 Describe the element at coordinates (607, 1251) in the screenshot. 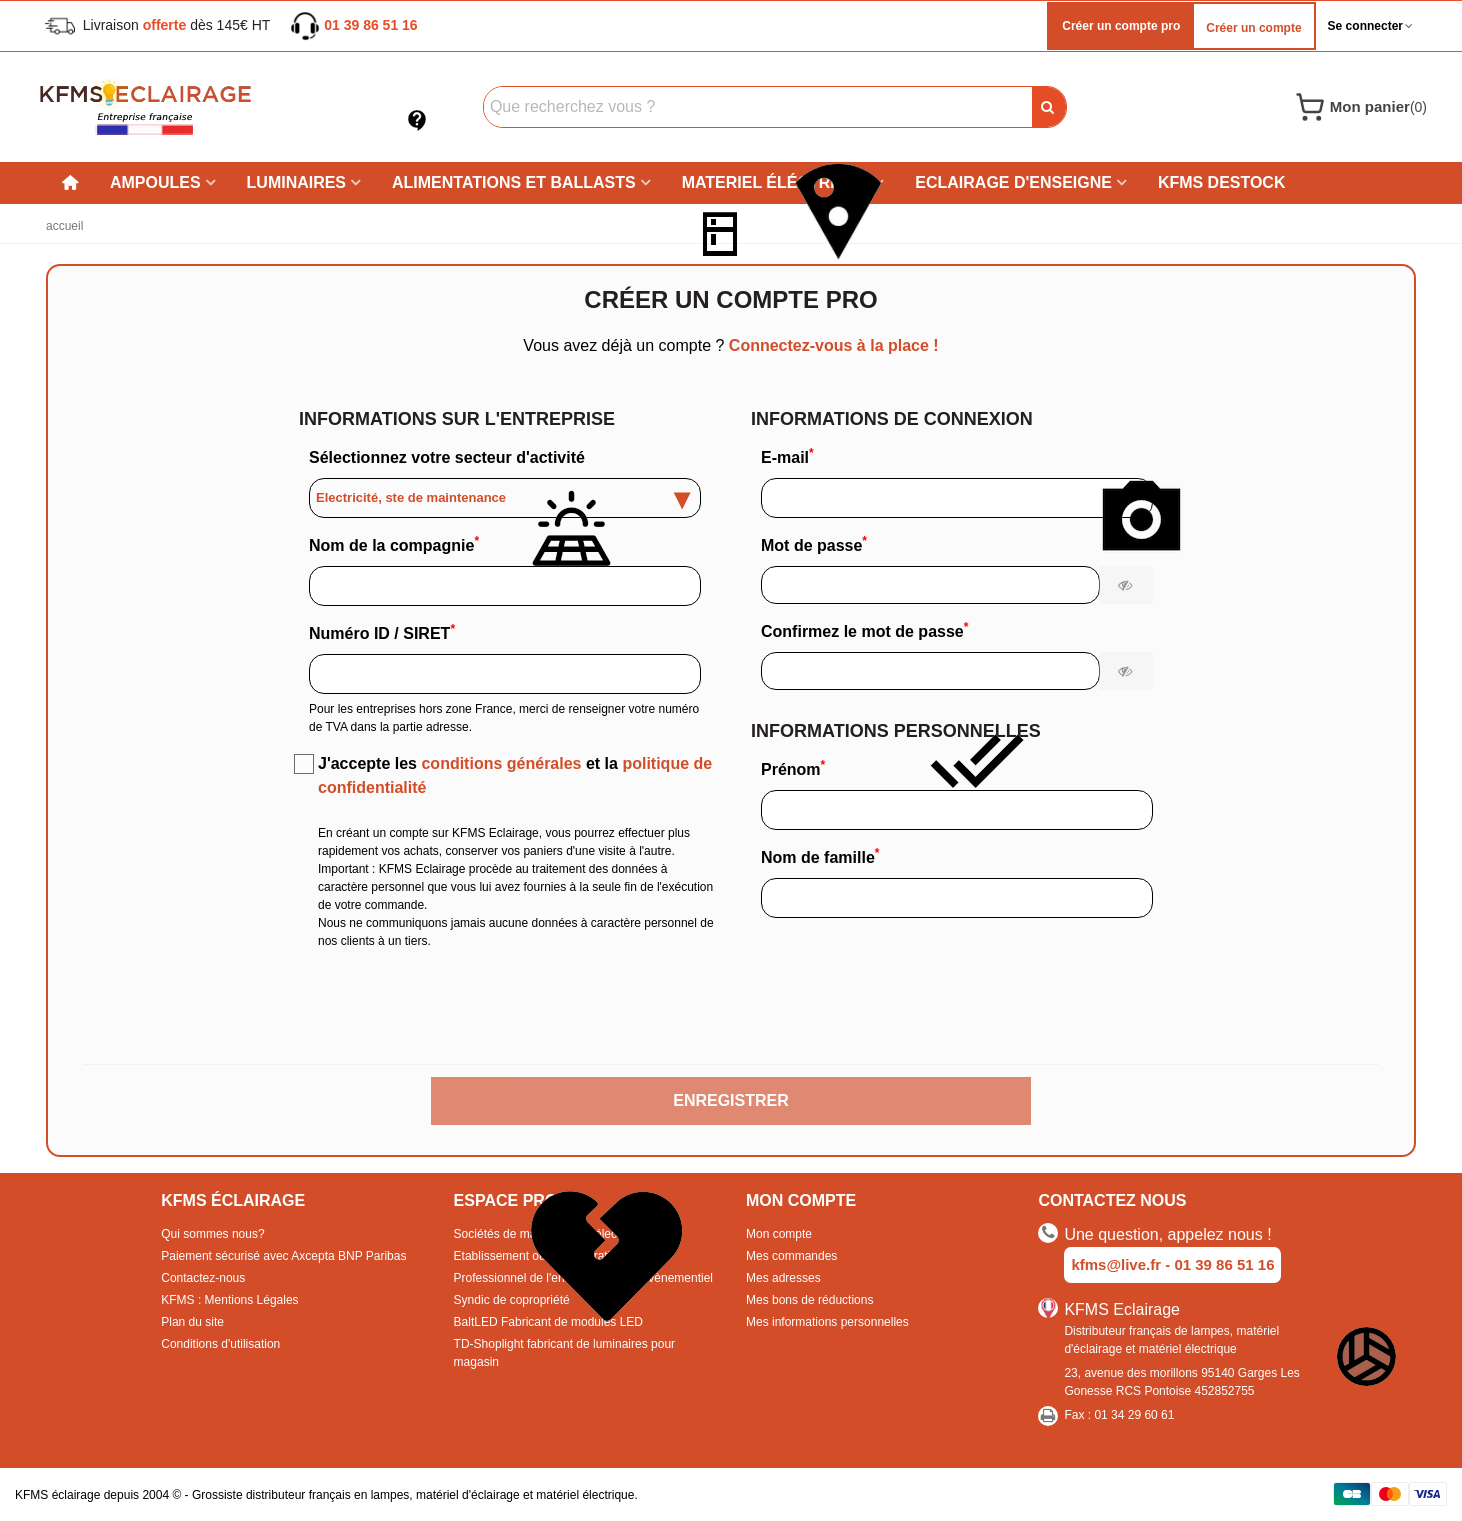

I see `unlike or remove from favorites` at that location.